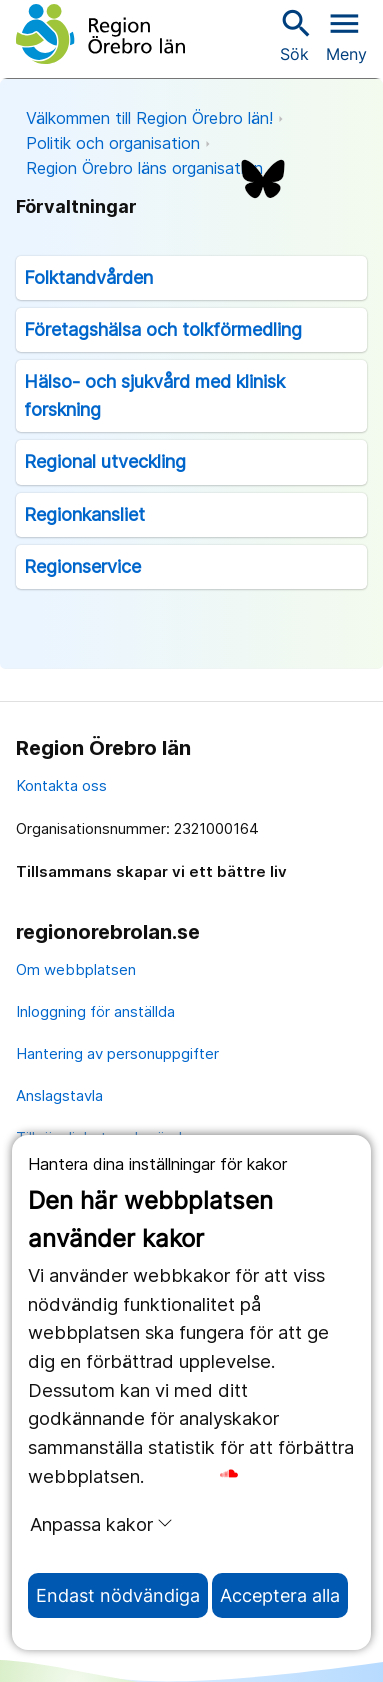 This screenshot has width=383, height=1682. I want to click on open Bluesky app, so click(263, 179).